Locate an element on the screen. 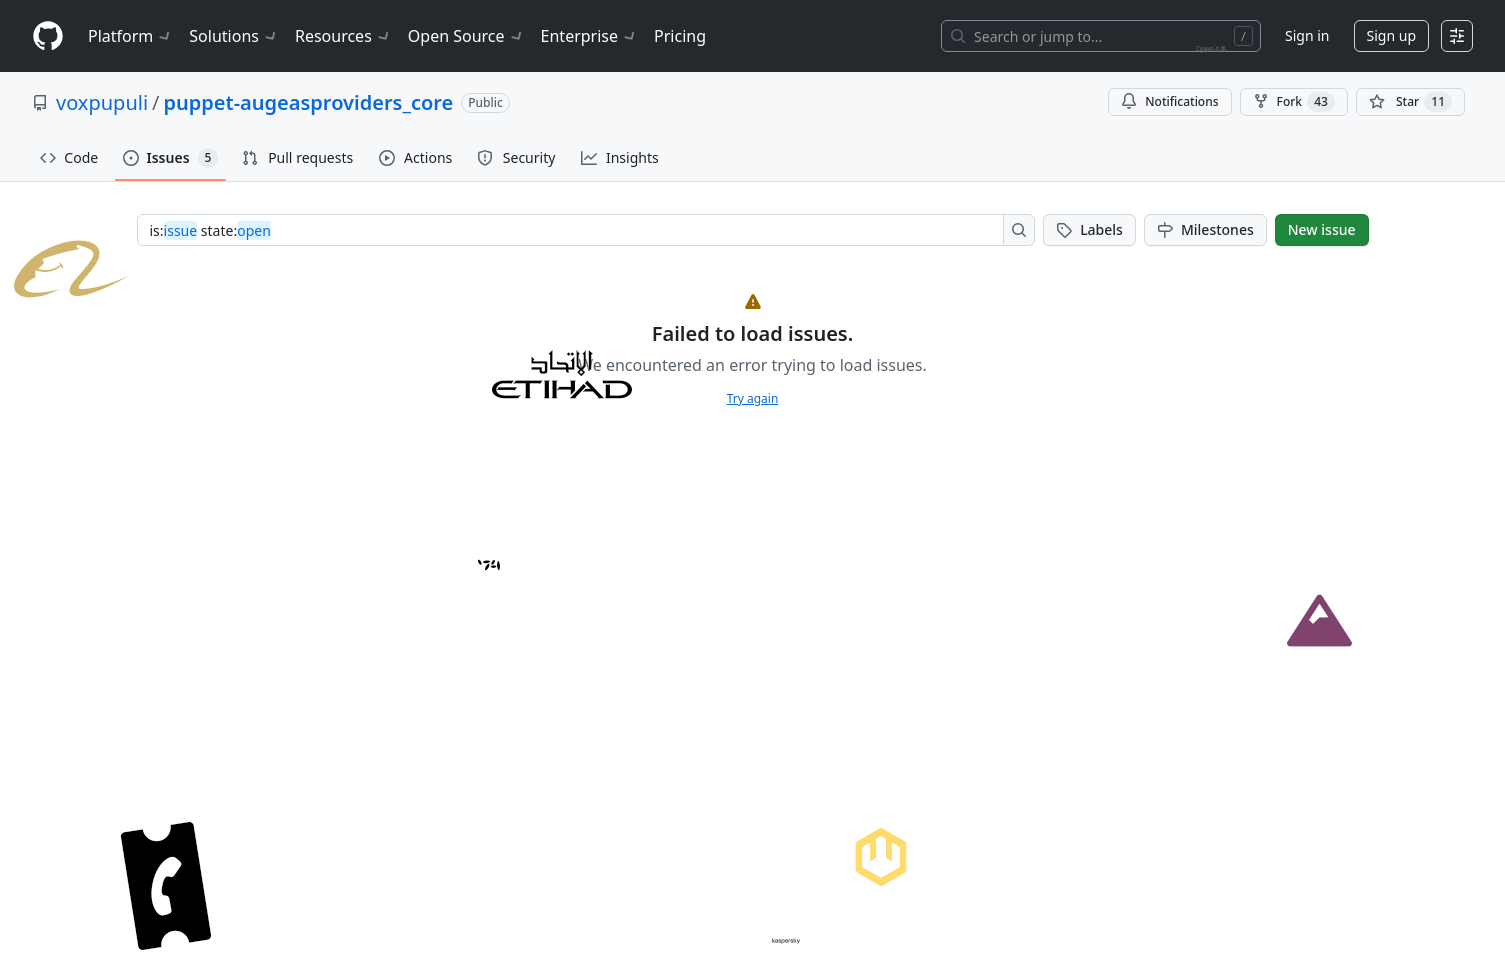 Image resolution: width=1505 pixels, height=967 pixels. open the Etihad Airways app is located at coordinates (562, 374).